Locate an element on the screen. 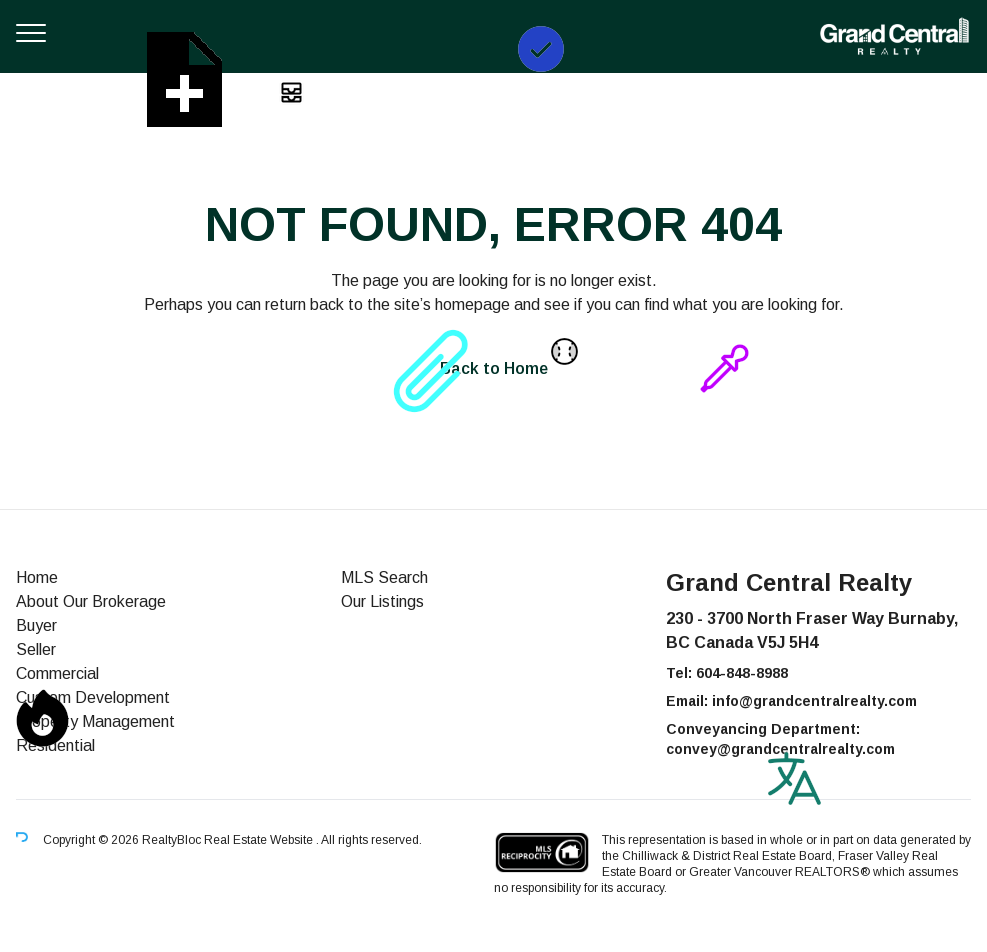  create a new note or document is located at coordinates (184, 79).